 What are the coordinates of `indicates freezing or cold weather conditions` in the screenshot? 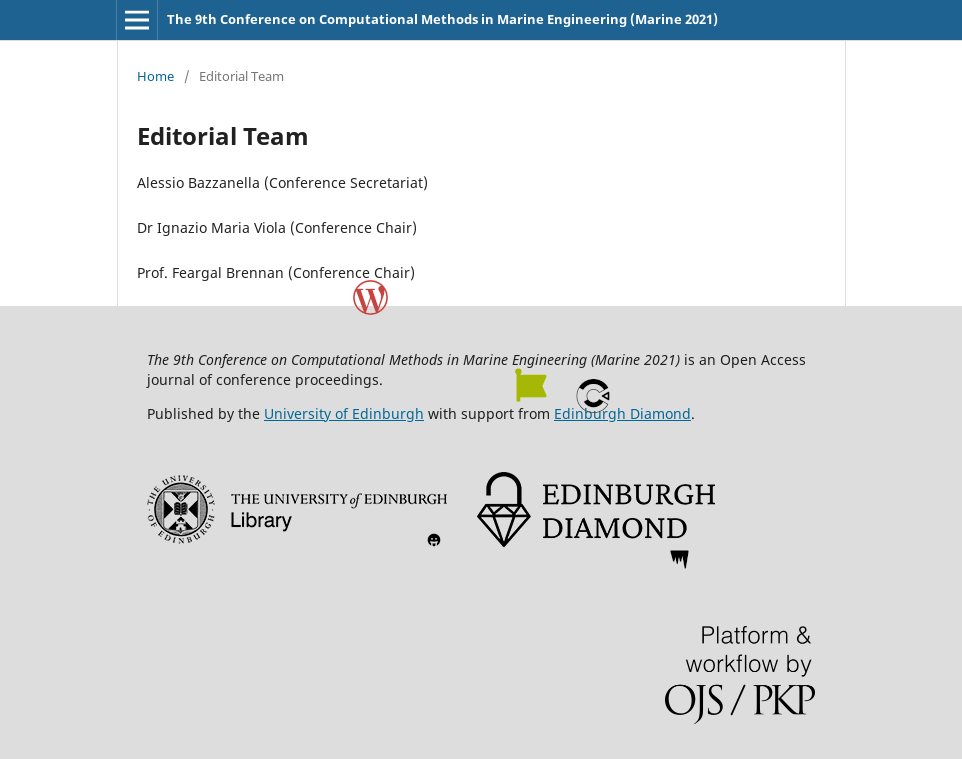 It's located at (679, 559).